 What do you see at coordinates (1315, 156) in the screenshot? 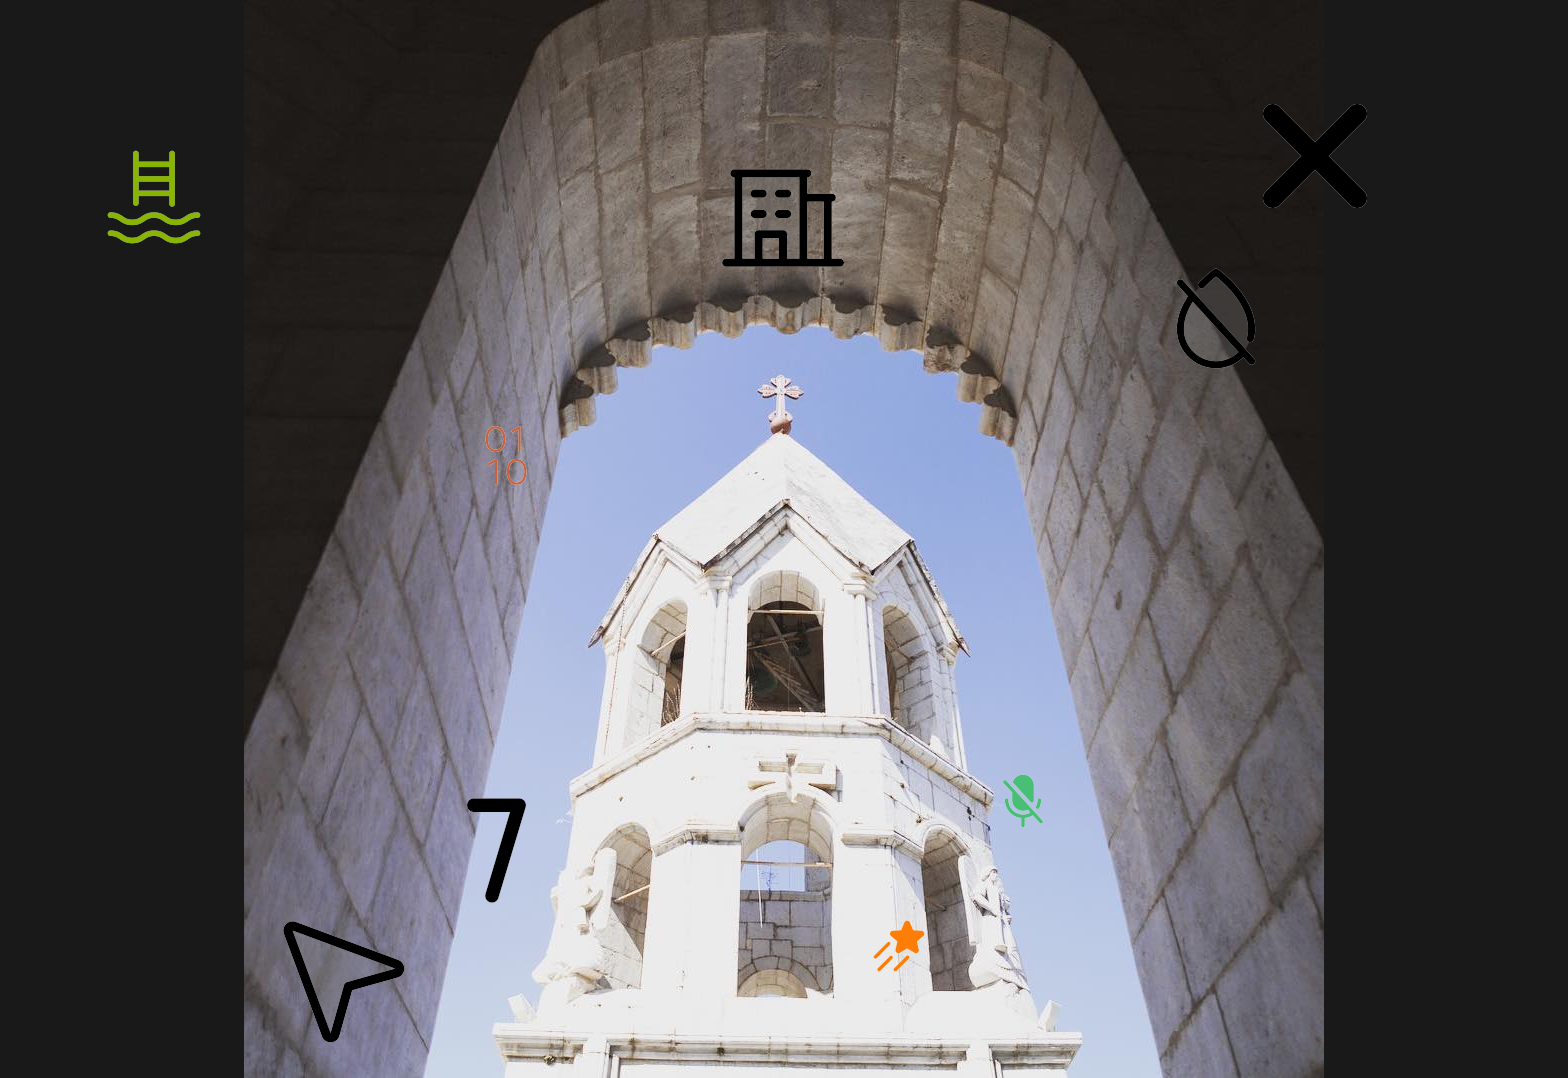
I see `close or dismiss a dialog` at bounding box center [1315, 156].